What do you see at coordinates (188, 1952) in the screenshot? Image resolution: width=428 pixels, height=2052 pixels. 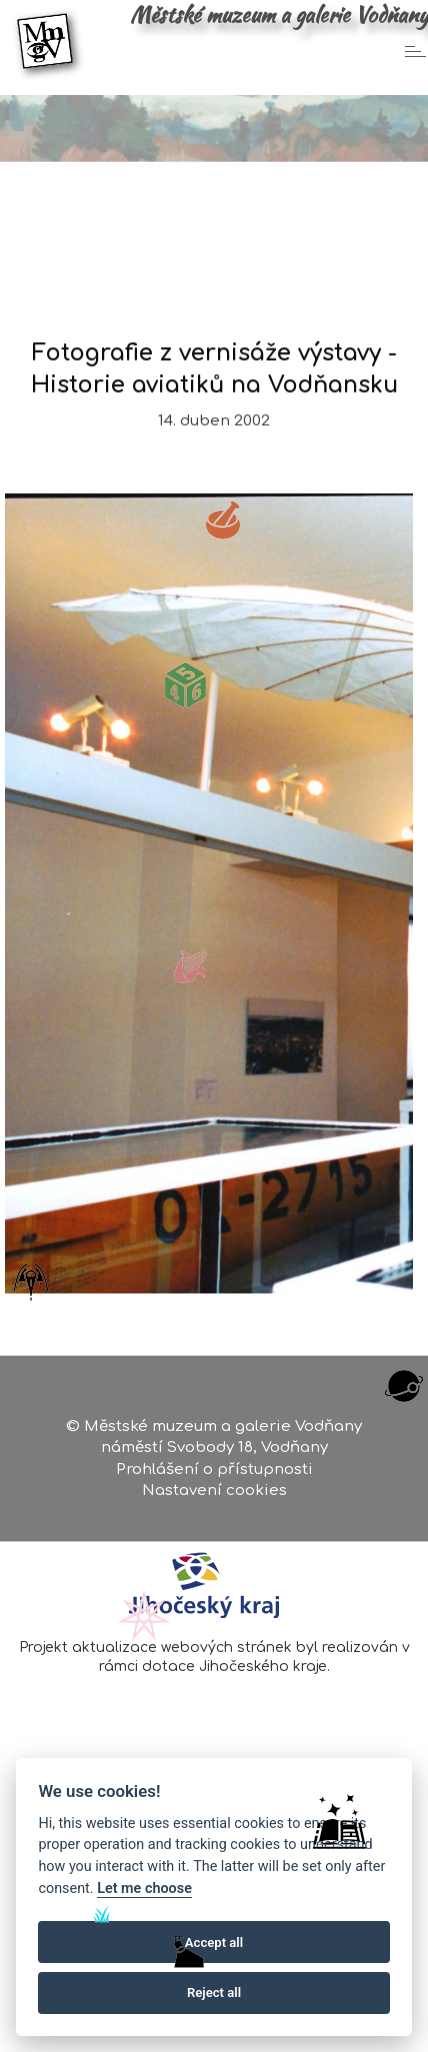 I see `adjust stage or spotlight settings` at bounding box center [188, 1952].